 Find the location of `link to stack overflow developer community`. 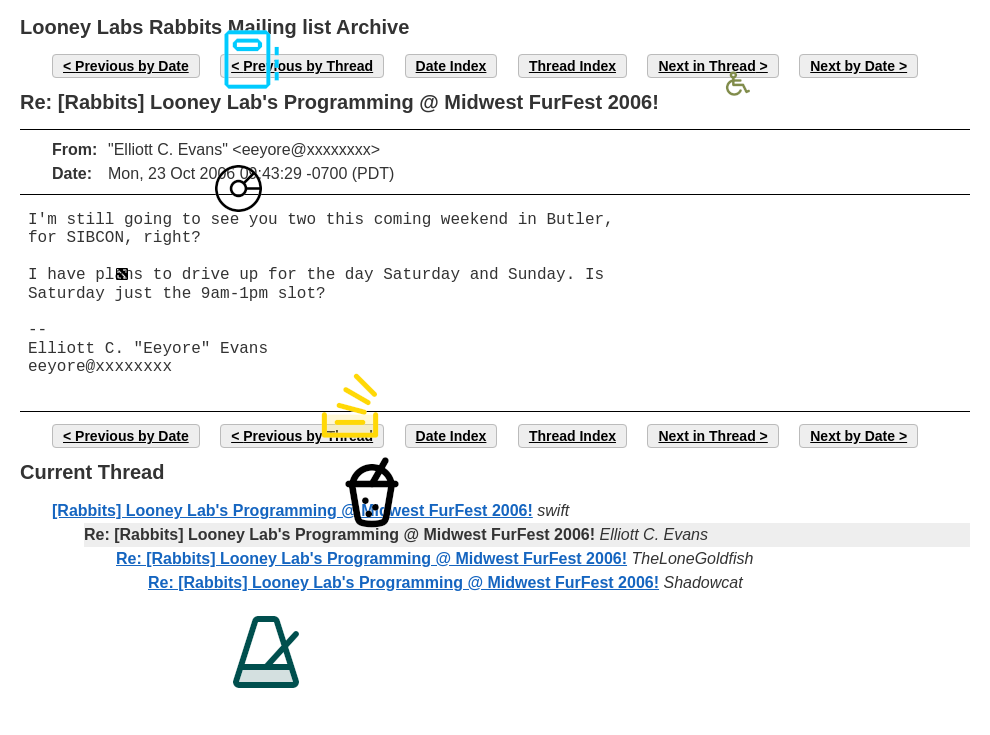

link to stack overflow developer community is located at coordinates (350, 407).